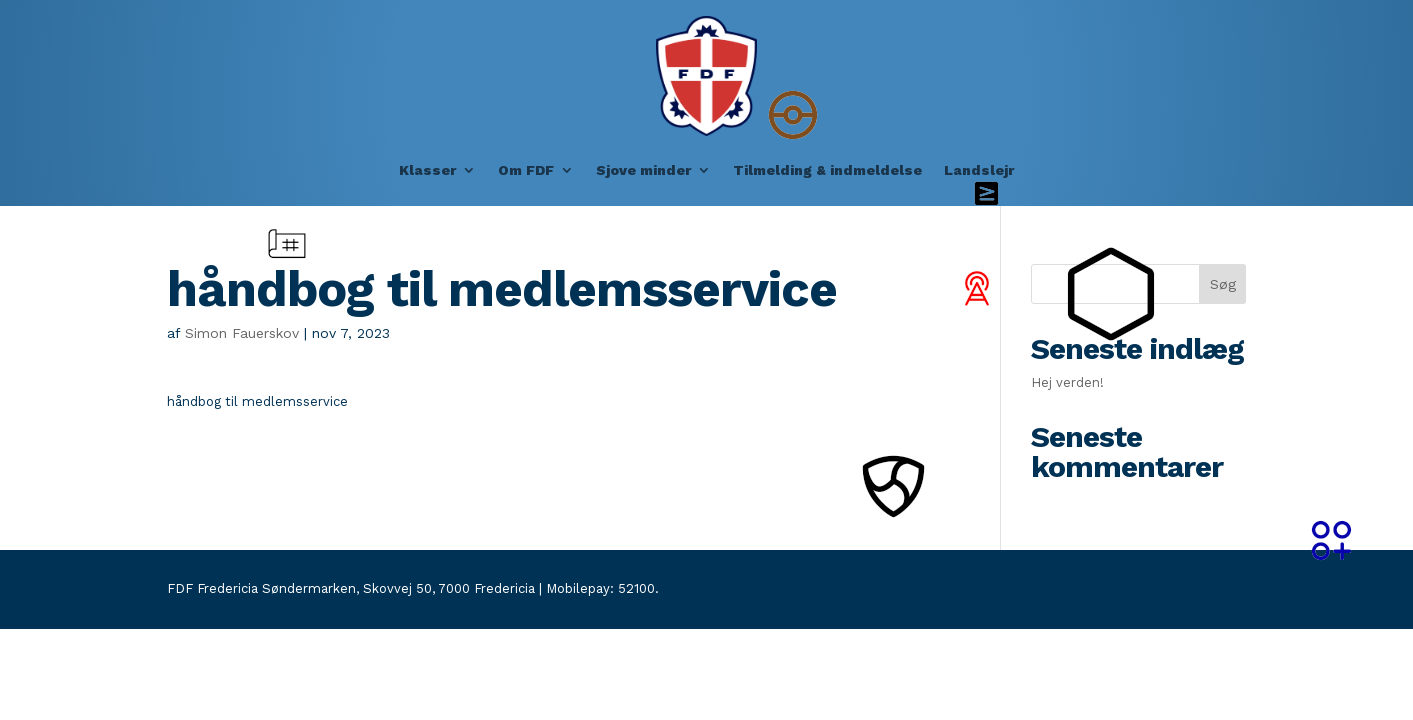 The image size is (1413, 720). I want to click on greater than or equal to mathematical operator, so click(986, 193).